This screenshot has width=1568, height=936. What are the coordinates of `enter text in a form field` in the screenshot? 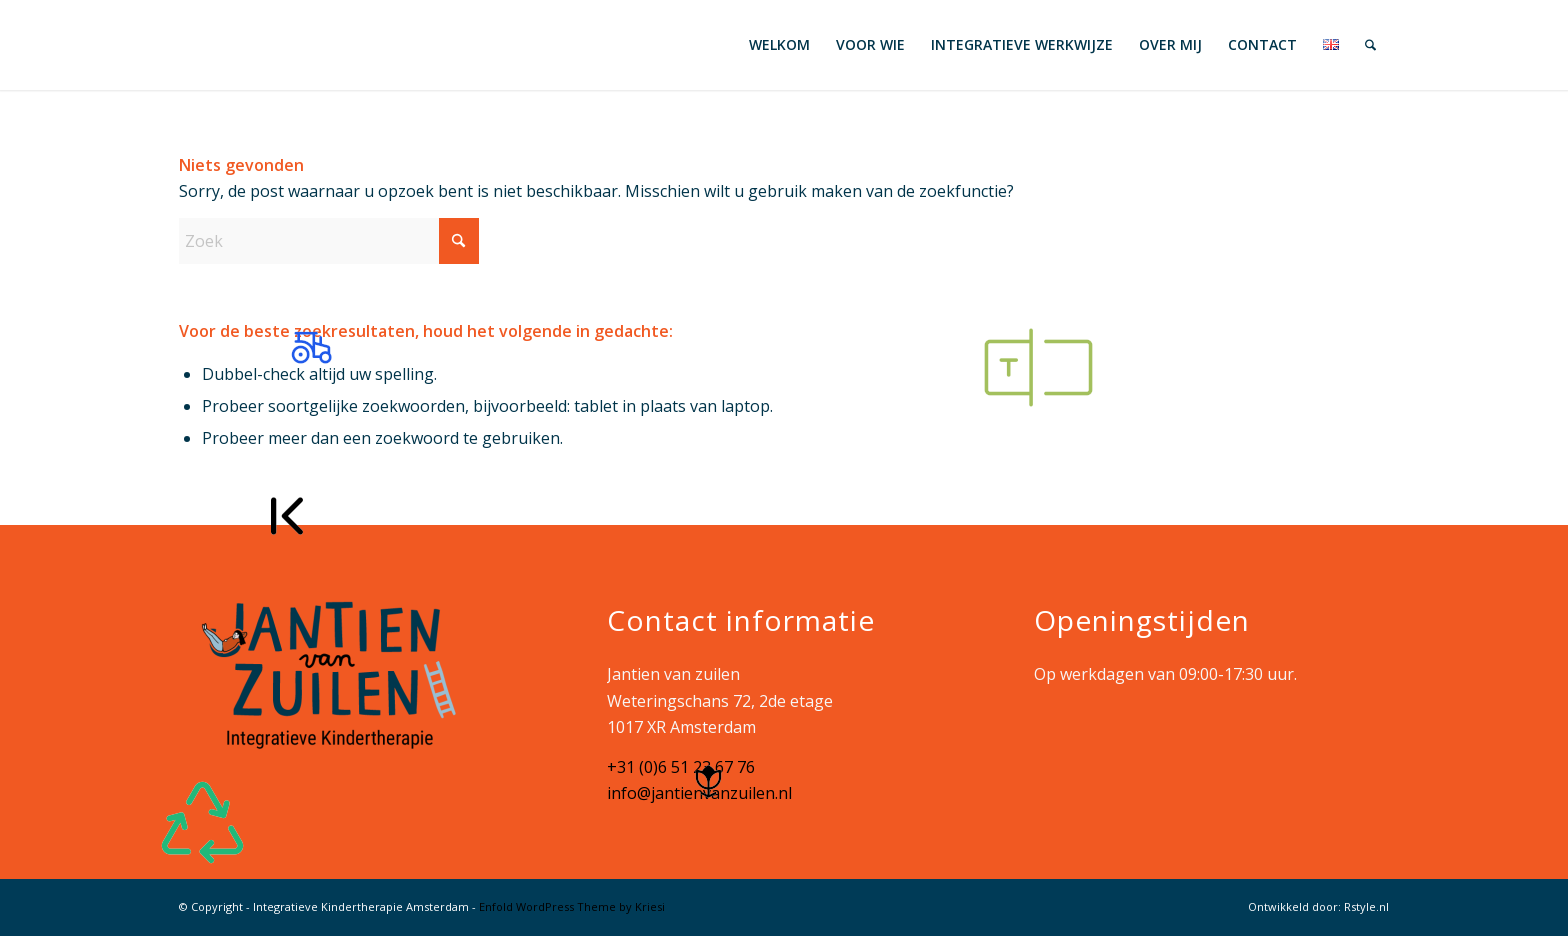 It's located at (1038, 367).